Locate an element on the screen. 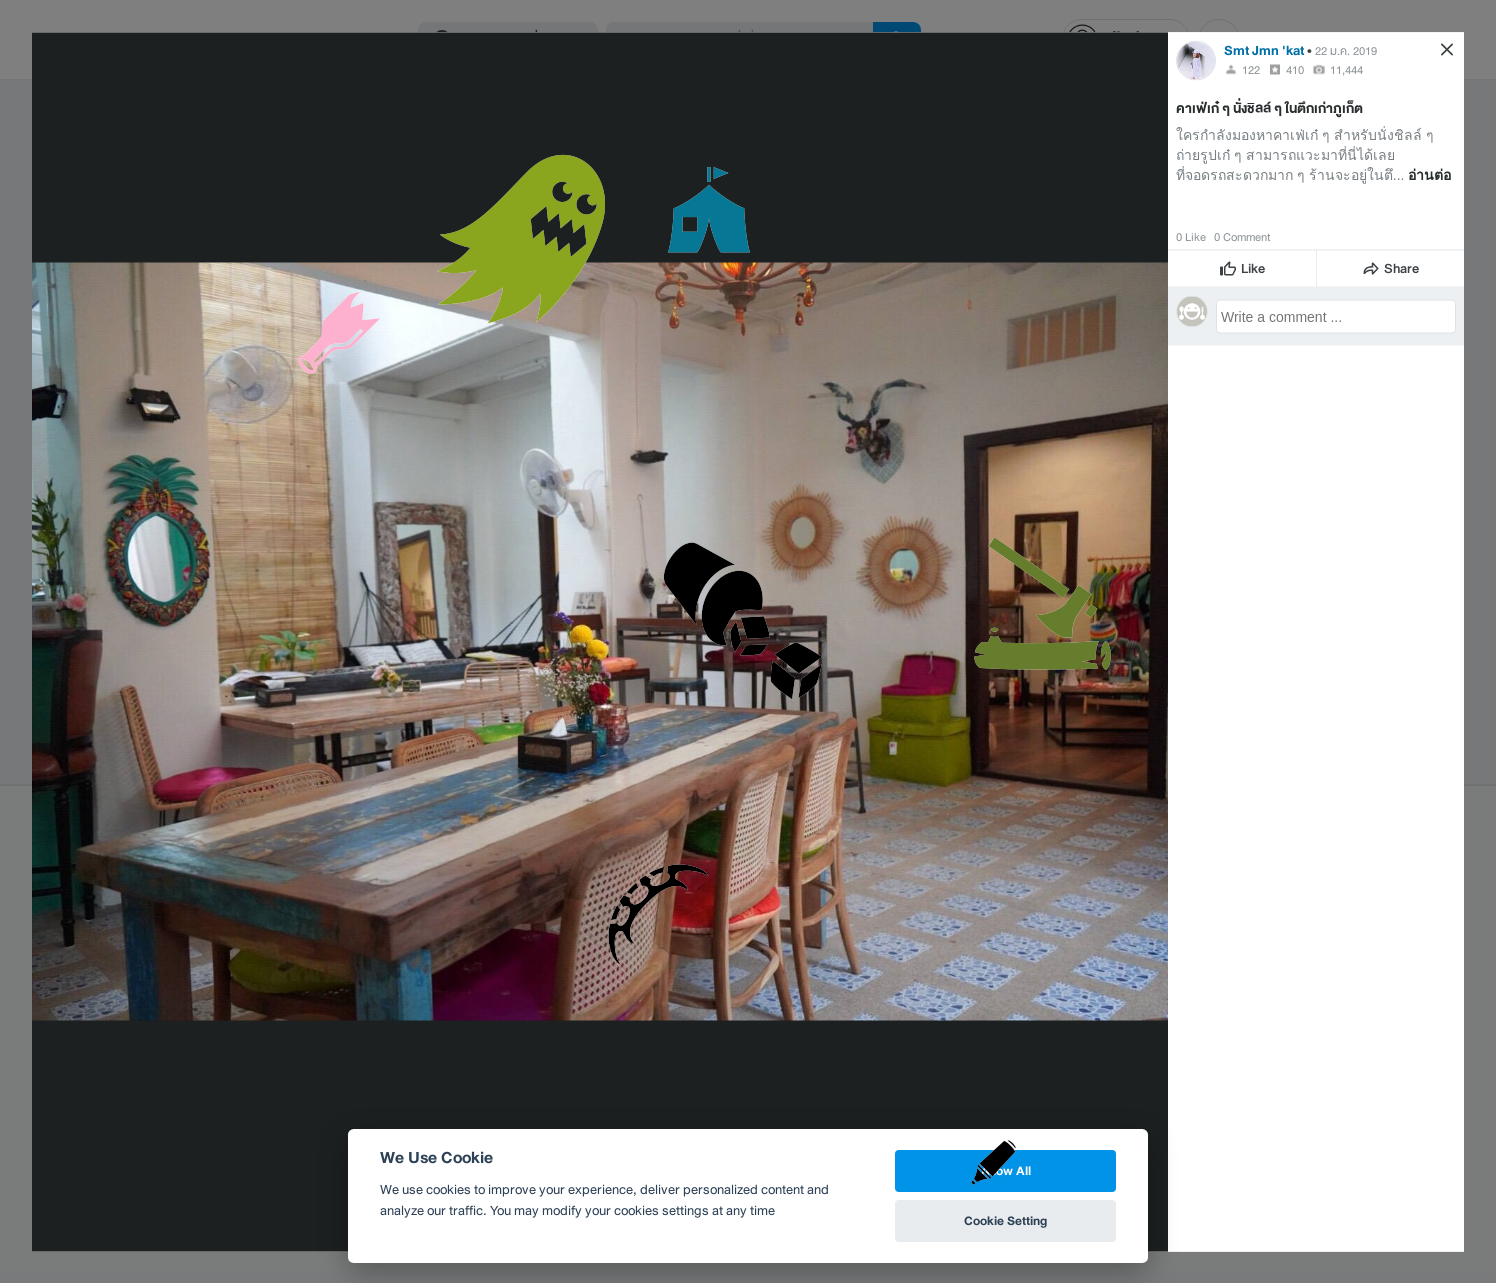  highlight or mark important text is located at coordinates (993, 1162).